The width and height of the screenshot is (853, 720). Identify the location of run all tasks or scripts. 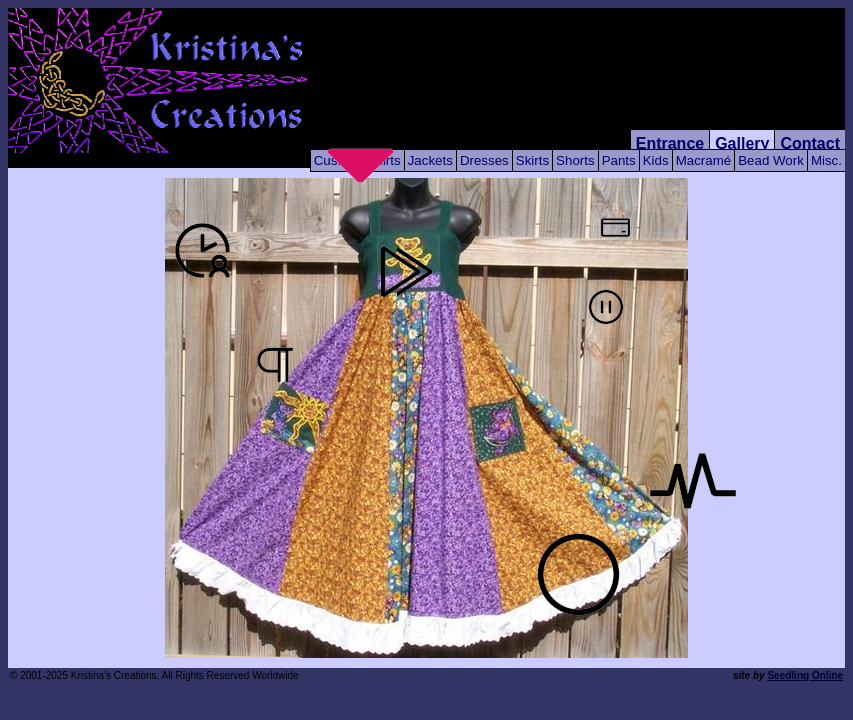
(405, 270).